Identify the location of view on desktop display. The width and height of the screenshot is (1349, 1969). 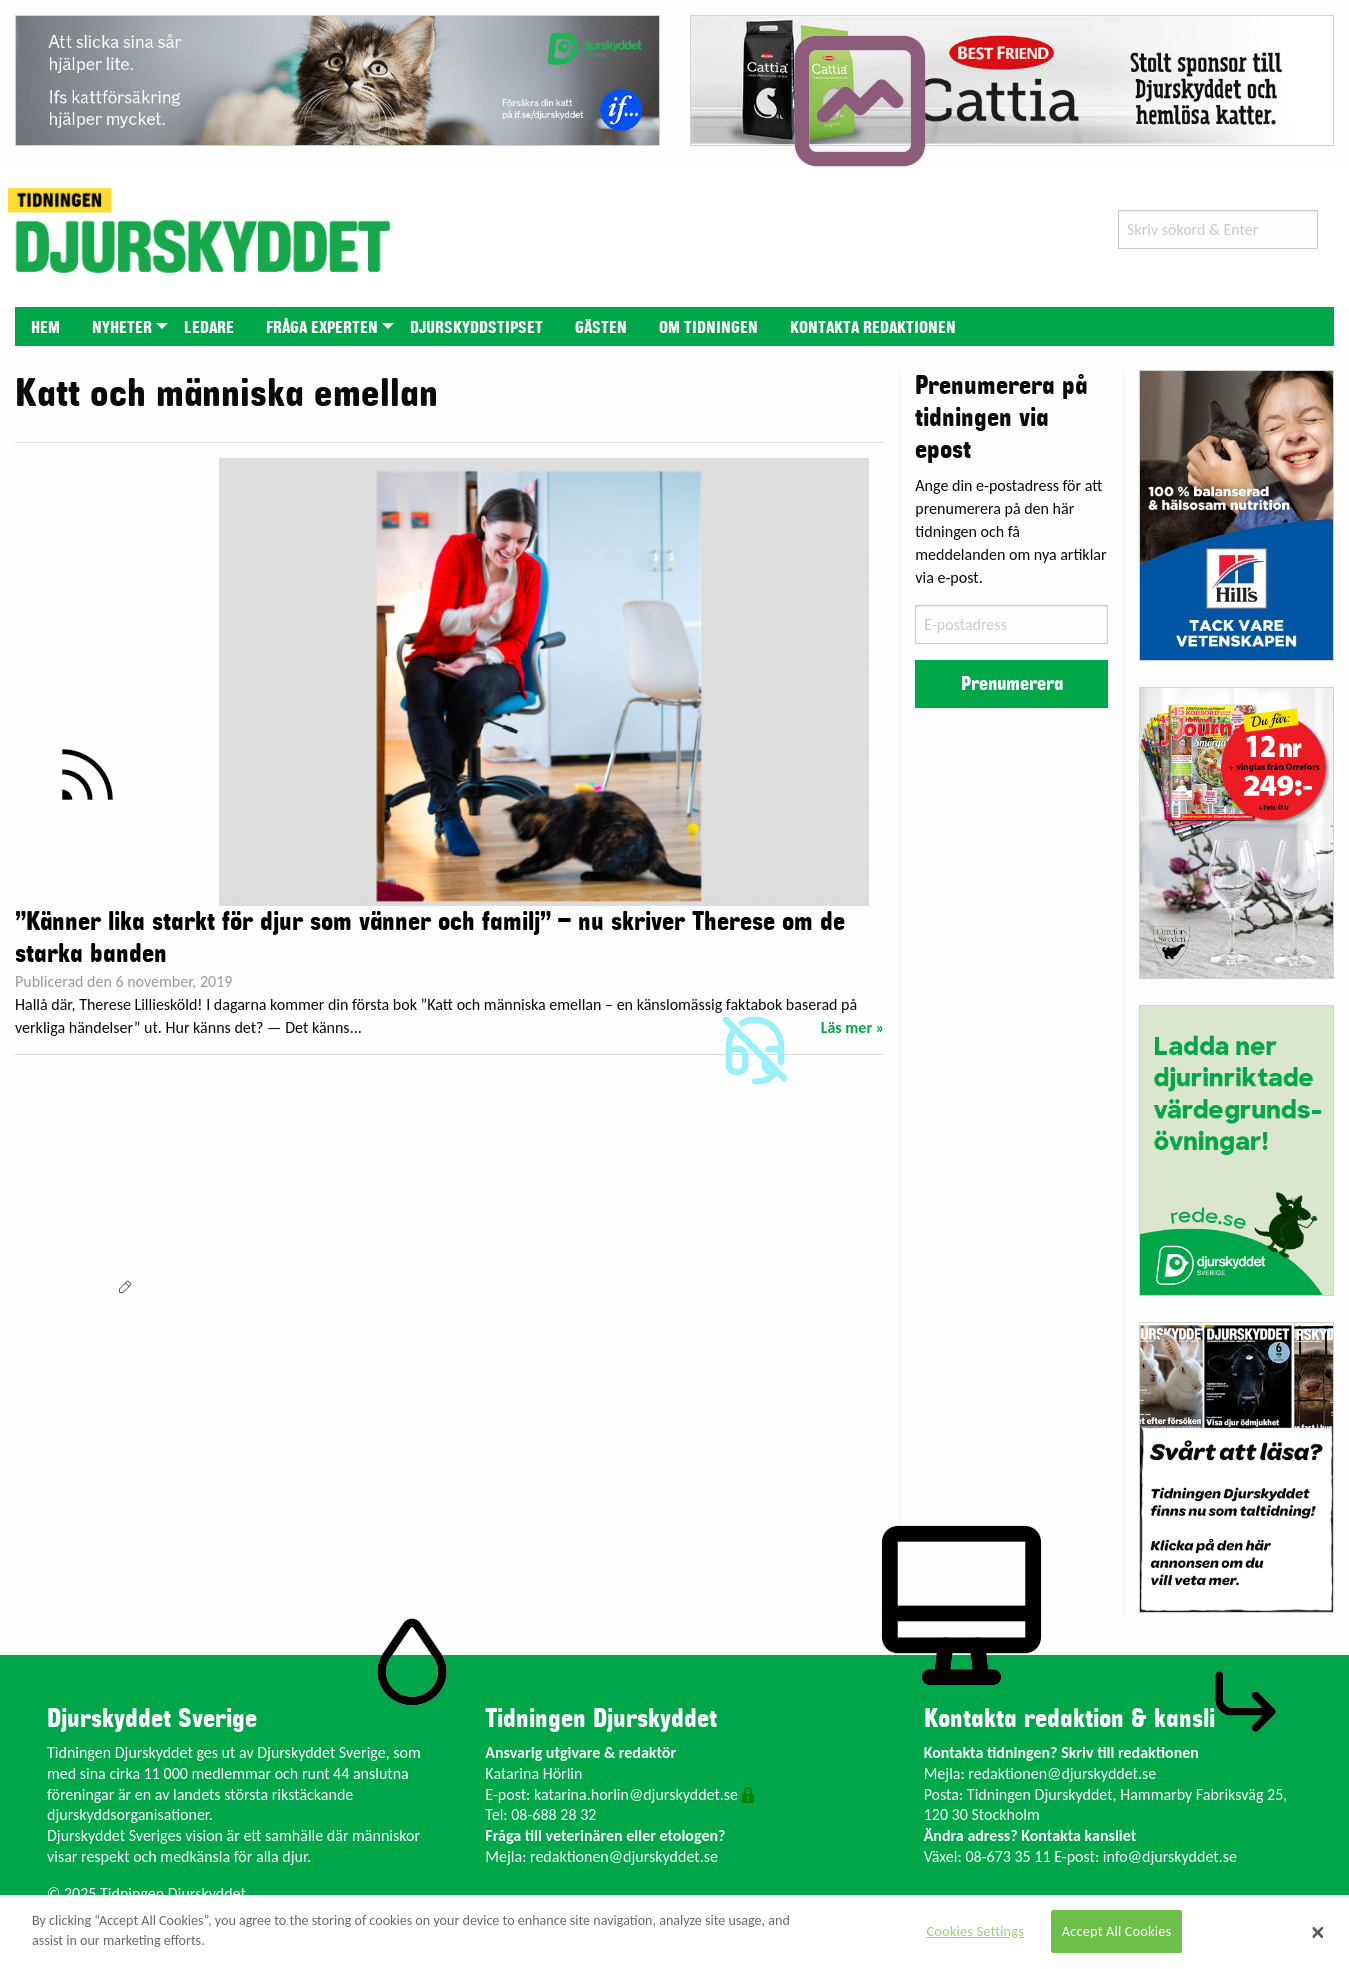
(961, 1605).